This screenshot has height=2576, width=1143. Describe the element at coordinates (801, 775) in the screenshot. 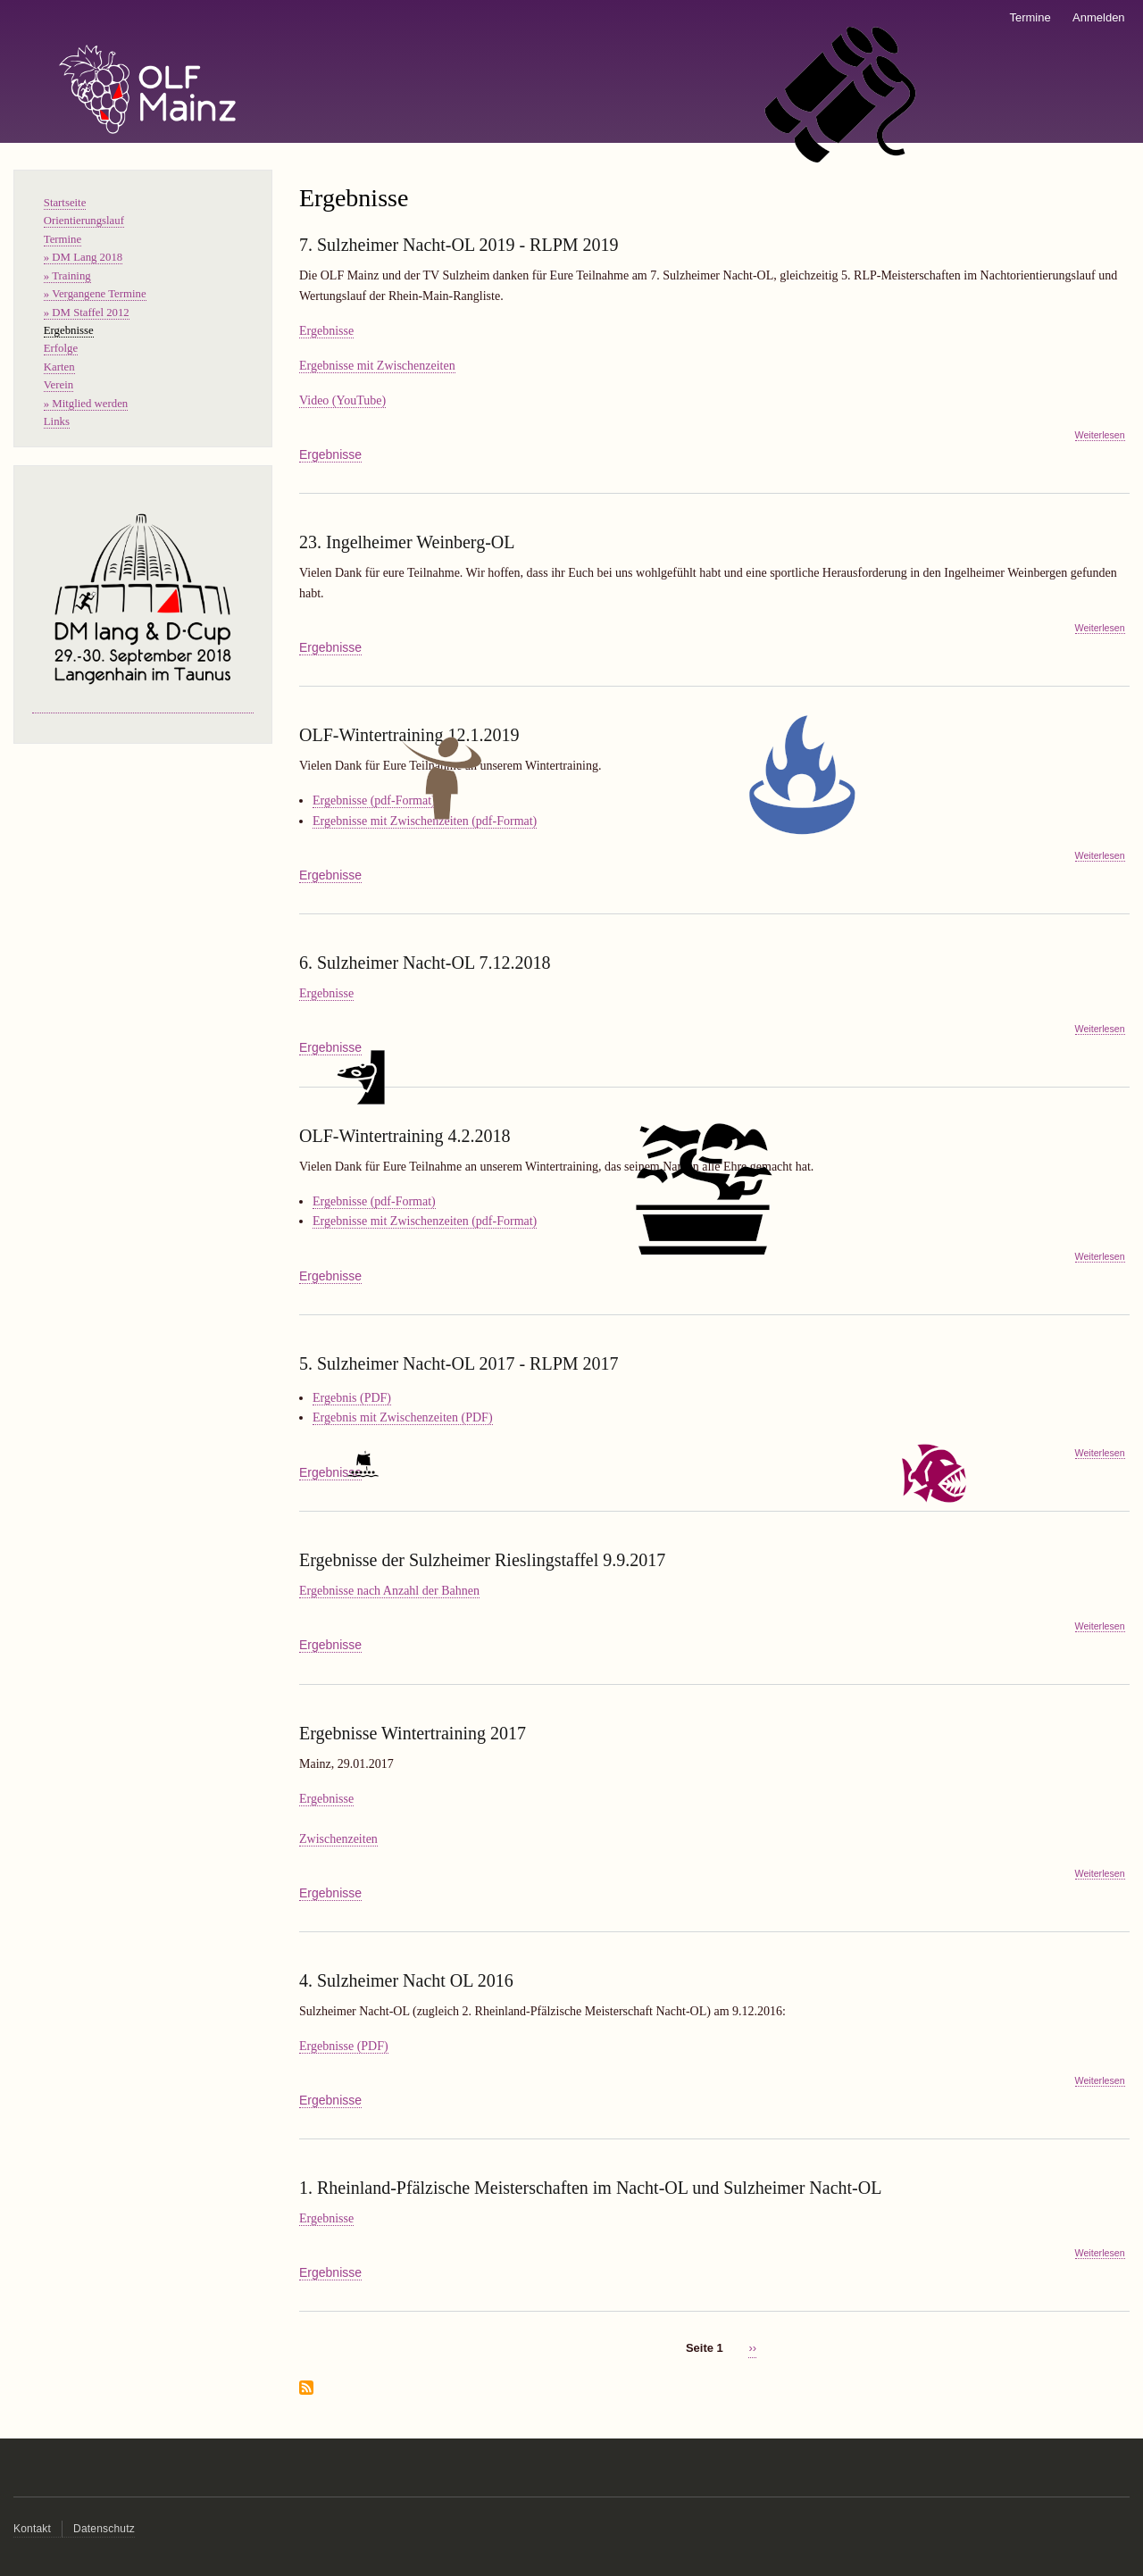

I see `access fire pit or bonfire feature in game` at that location.